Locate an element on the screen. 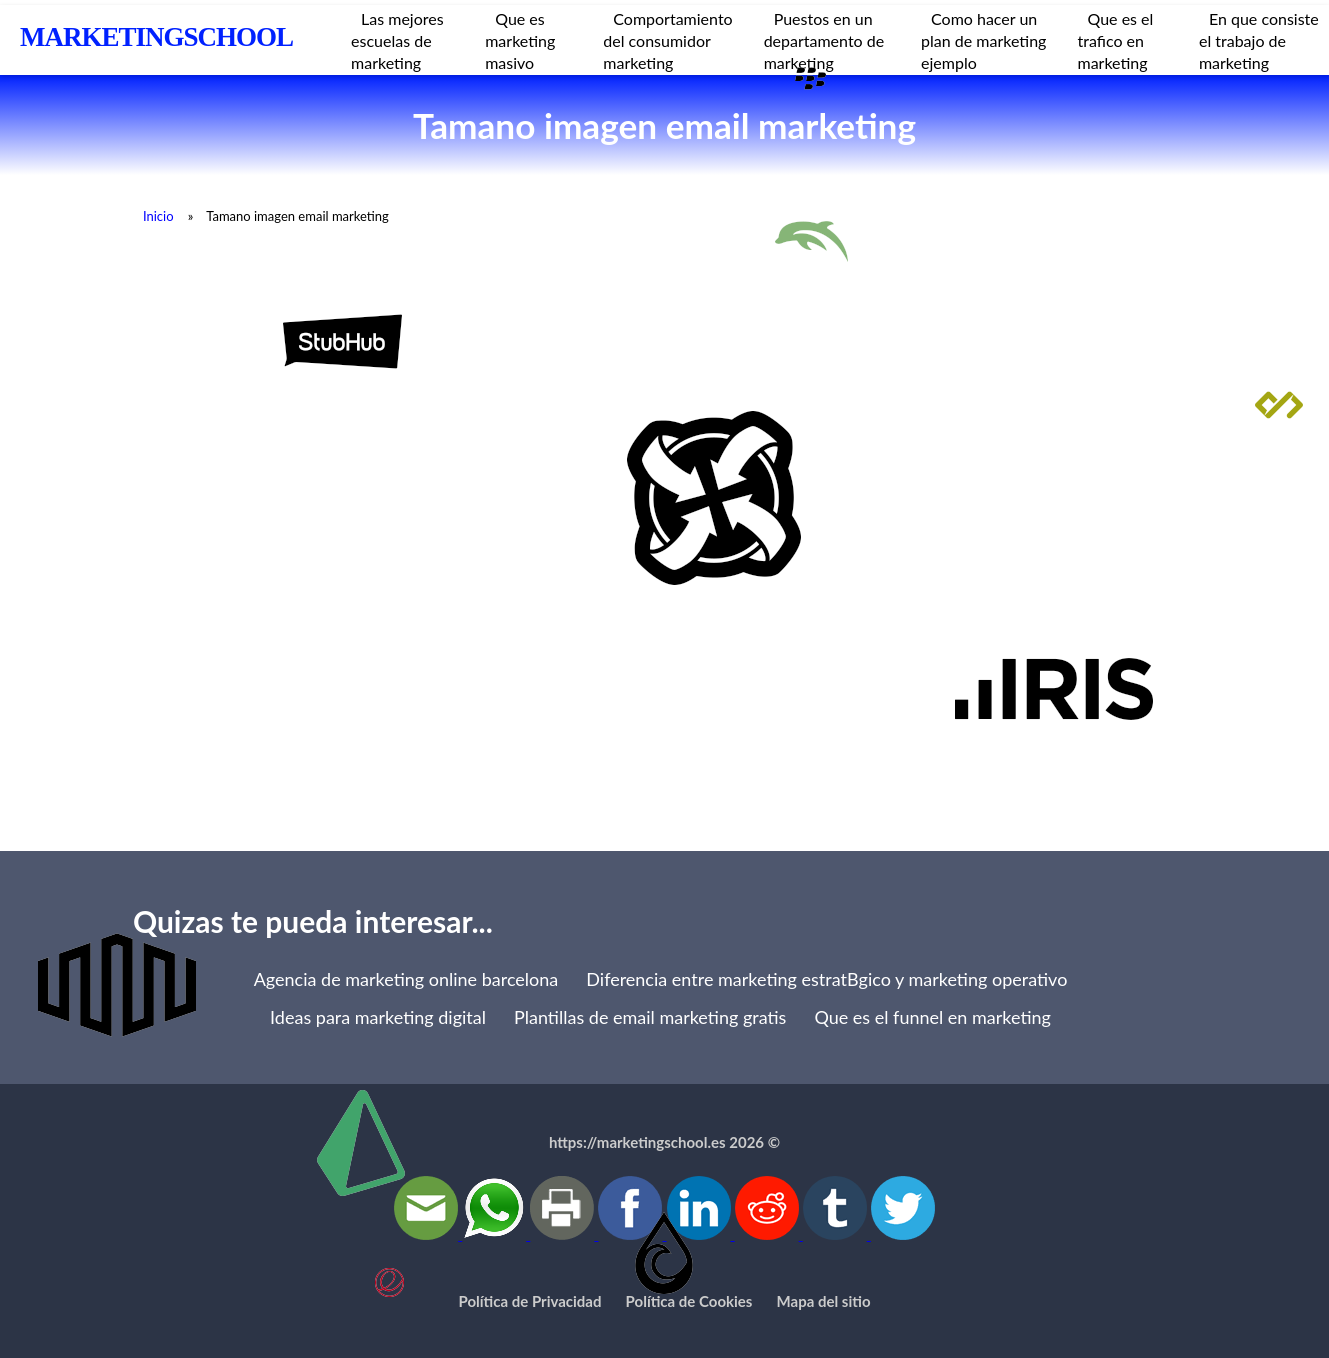 This screenshot has width=1329, height=1358. open deluge torrent client is located at coordinates (664, 1253).